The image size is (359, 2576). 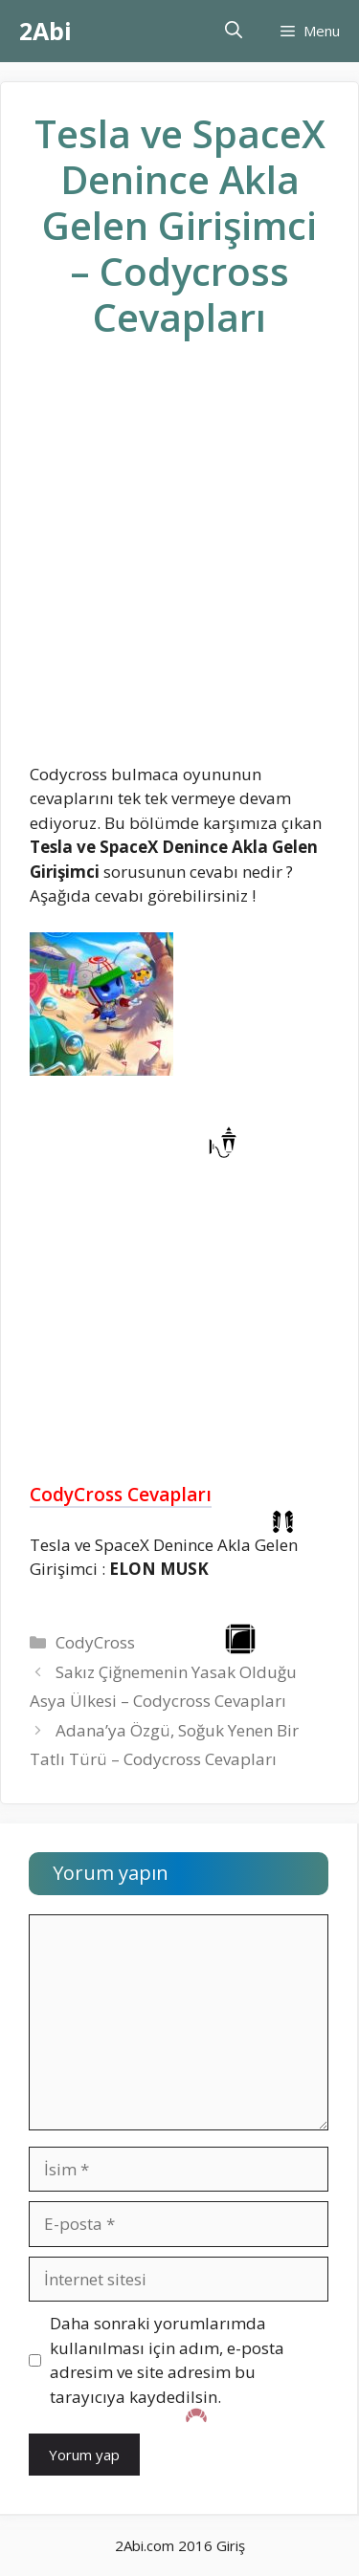 What do you see at coordinates (196, 2415) in the screenshot?
I see `browse bakery or pastry items` at bounding box center [196, 2415].